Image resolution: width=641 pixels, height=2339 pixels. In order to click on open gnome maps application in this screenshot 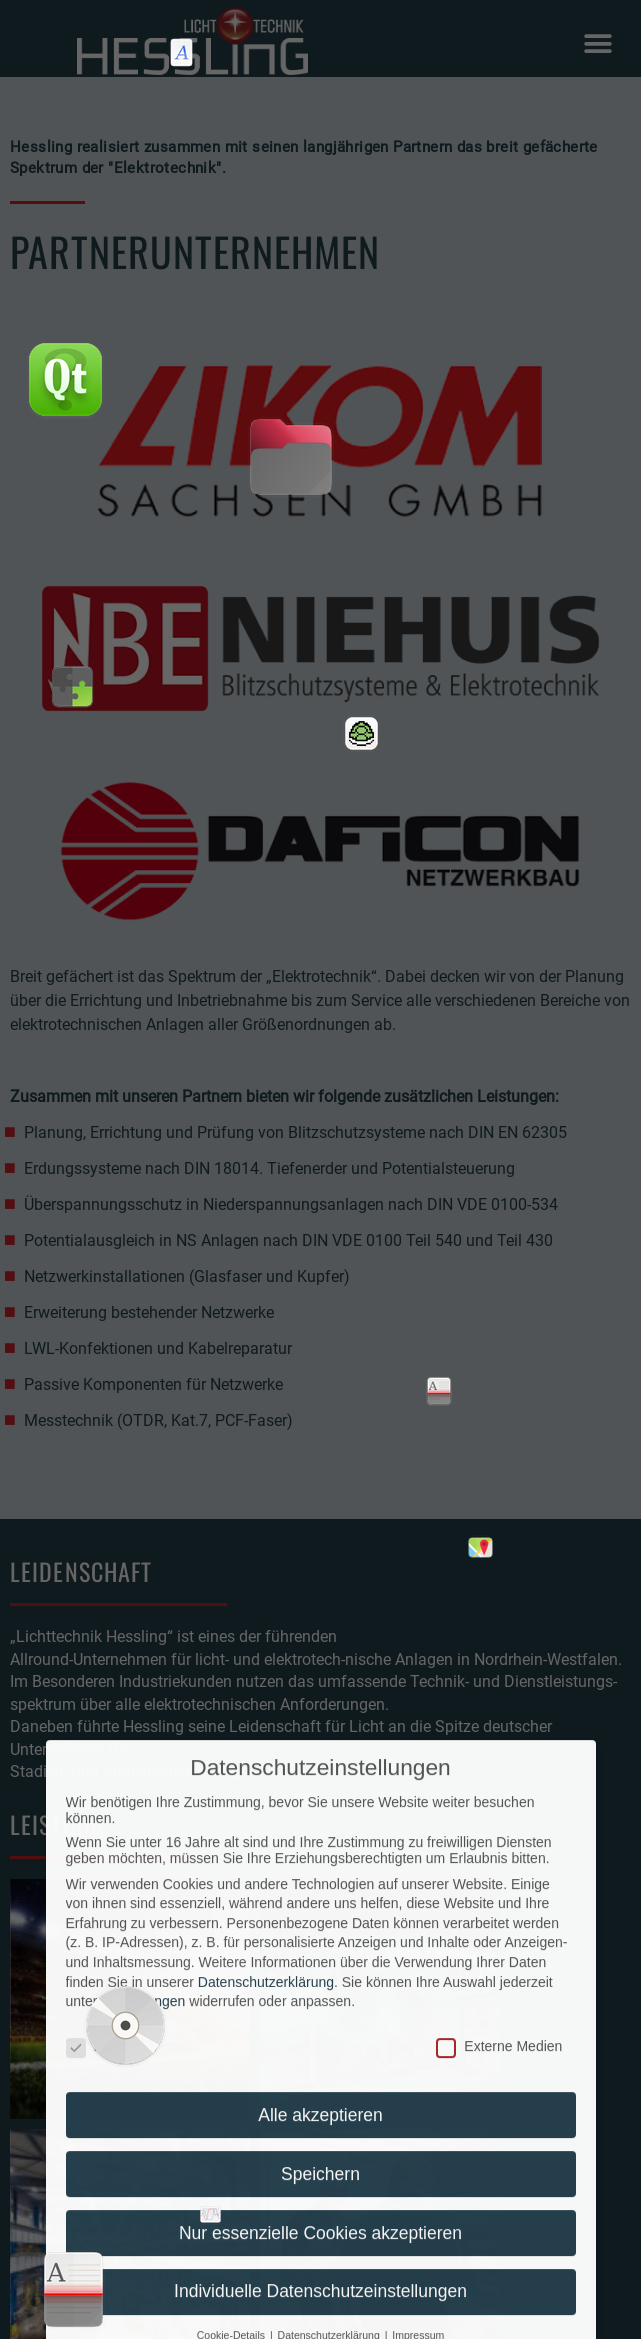, I will do `click(480, 1547)`.